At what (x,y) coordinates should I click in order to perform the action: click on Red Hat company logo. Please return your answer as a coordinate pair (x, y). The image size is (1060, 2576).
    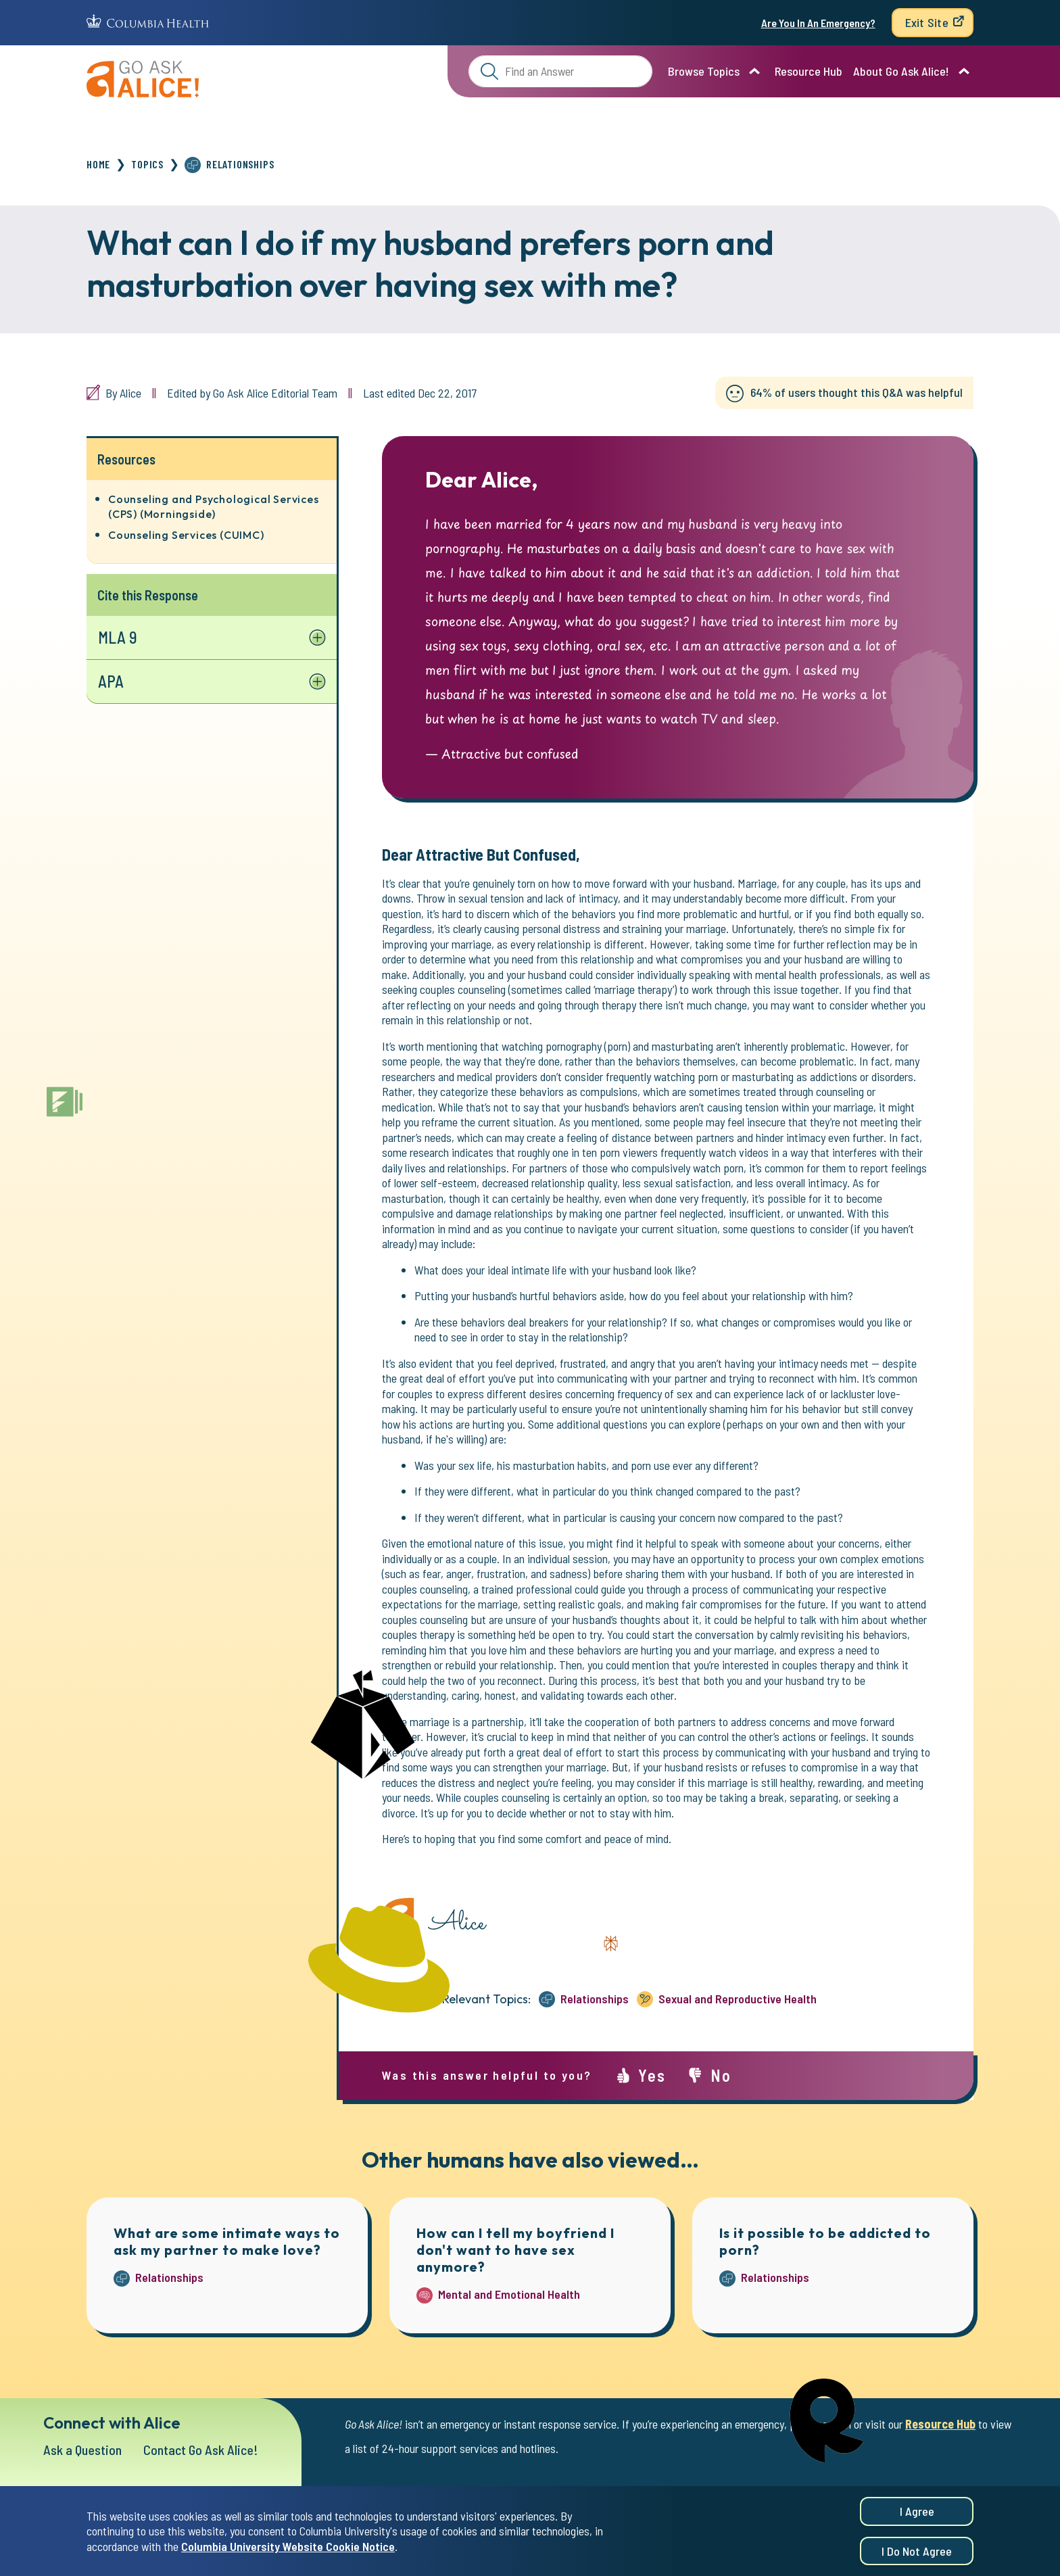
    Looking at the image, I should click on (379, 1959).